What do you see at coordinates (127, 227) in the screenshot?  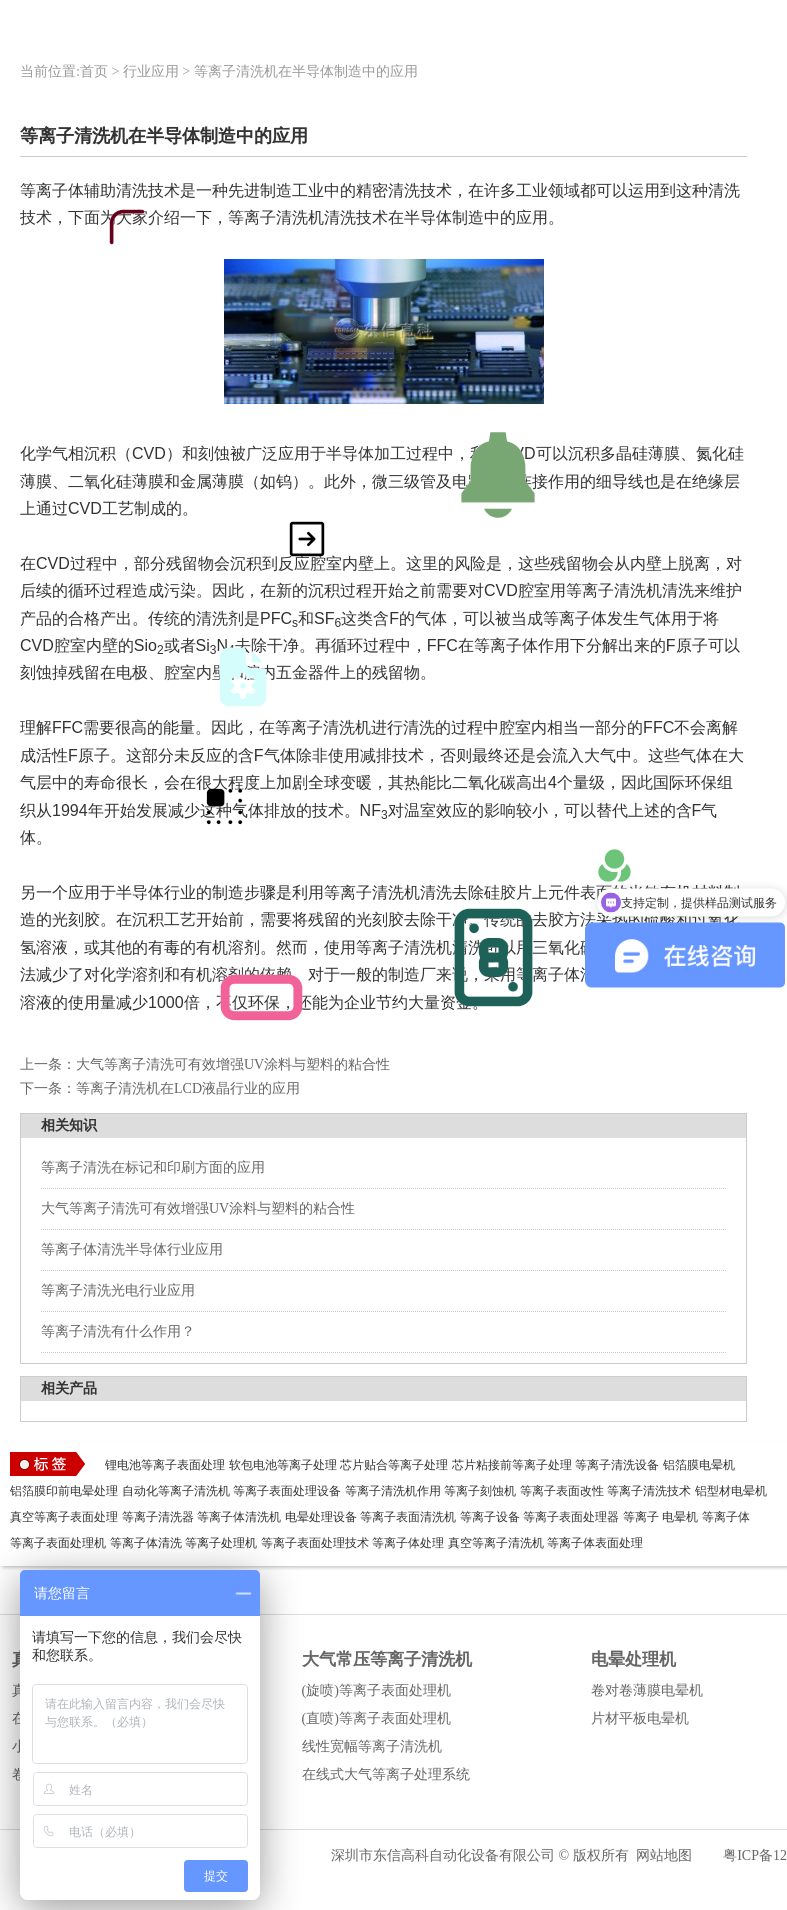 I see `apply rounded corners to a selected element` at bounding box center [127, 227].